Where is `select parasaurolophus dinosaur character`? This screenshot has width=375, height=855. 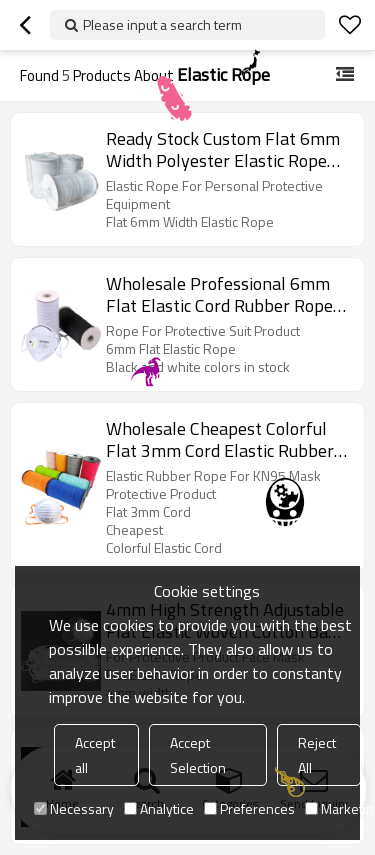
select parasaurolophus dinosaur character is located at coordinates (146, 372).